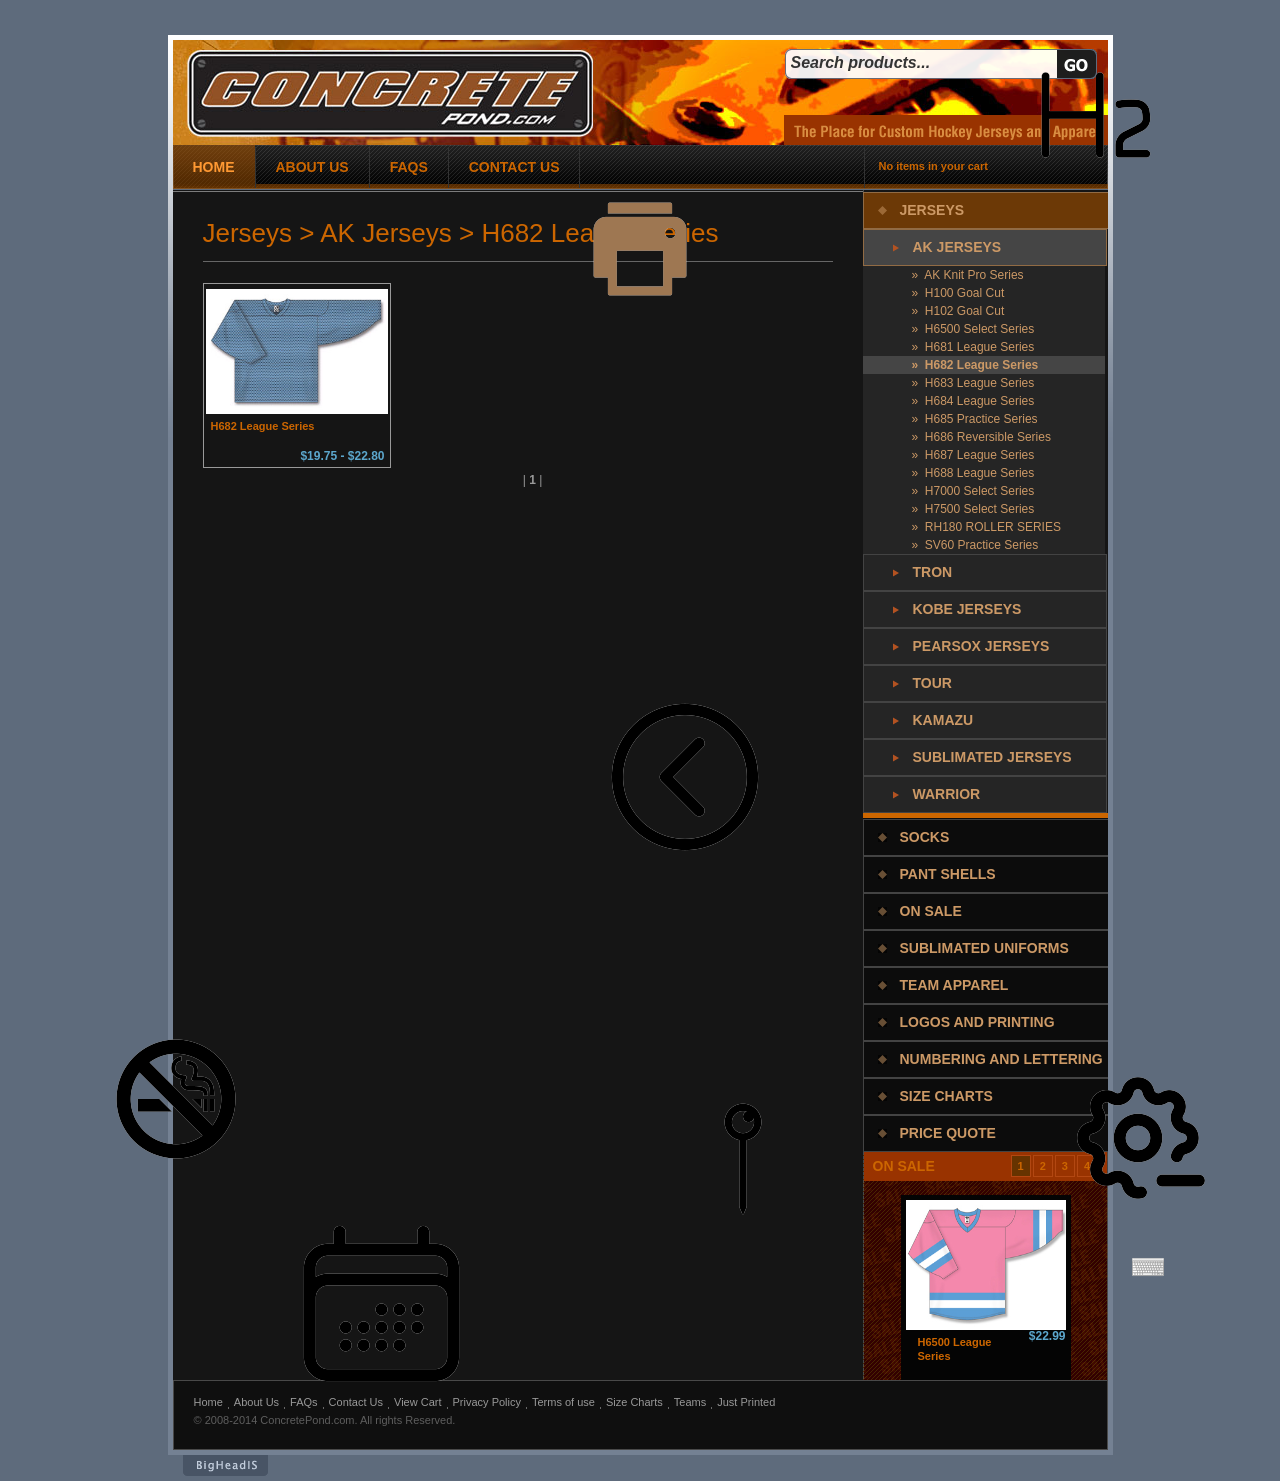 The height and width of the screenshot is (1481, 1280). What do you see at coordinates (176, 1099) in the screenshot?
I see `indicates a no smoking zone or policy` at bounding box center [176, 1099].